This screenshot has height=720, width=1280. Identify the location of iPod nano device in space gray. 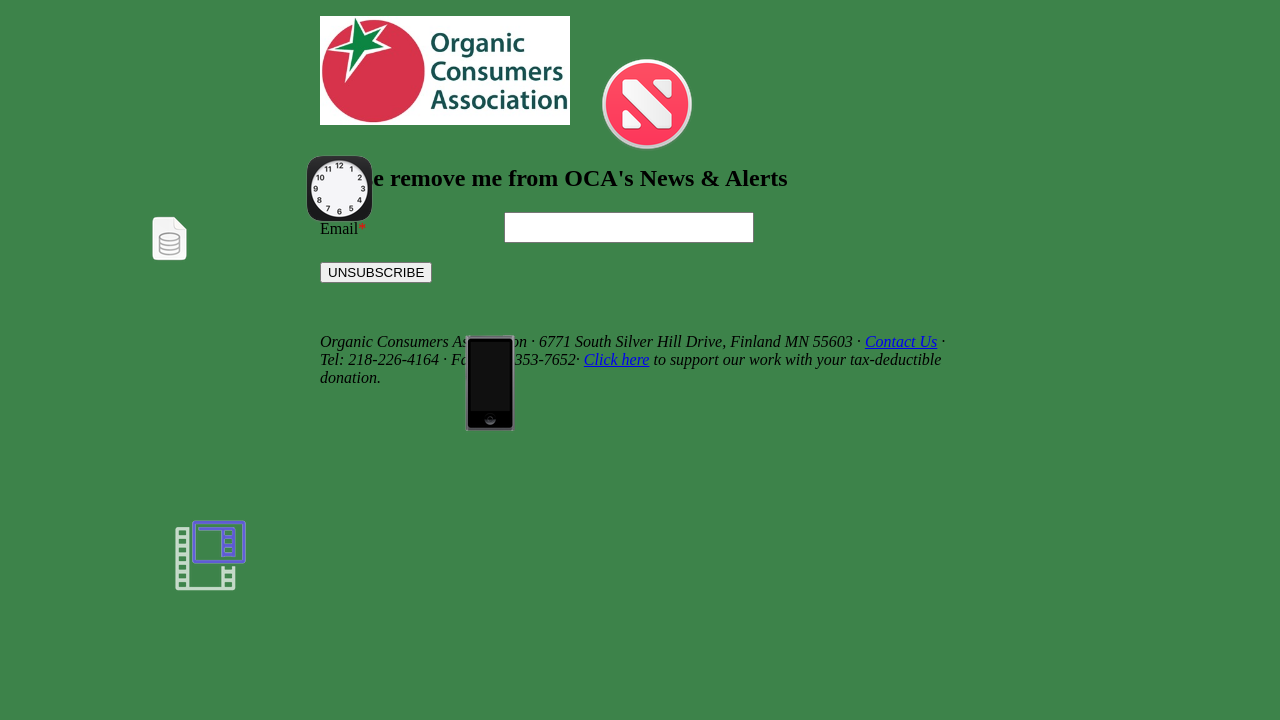
(490, 383).